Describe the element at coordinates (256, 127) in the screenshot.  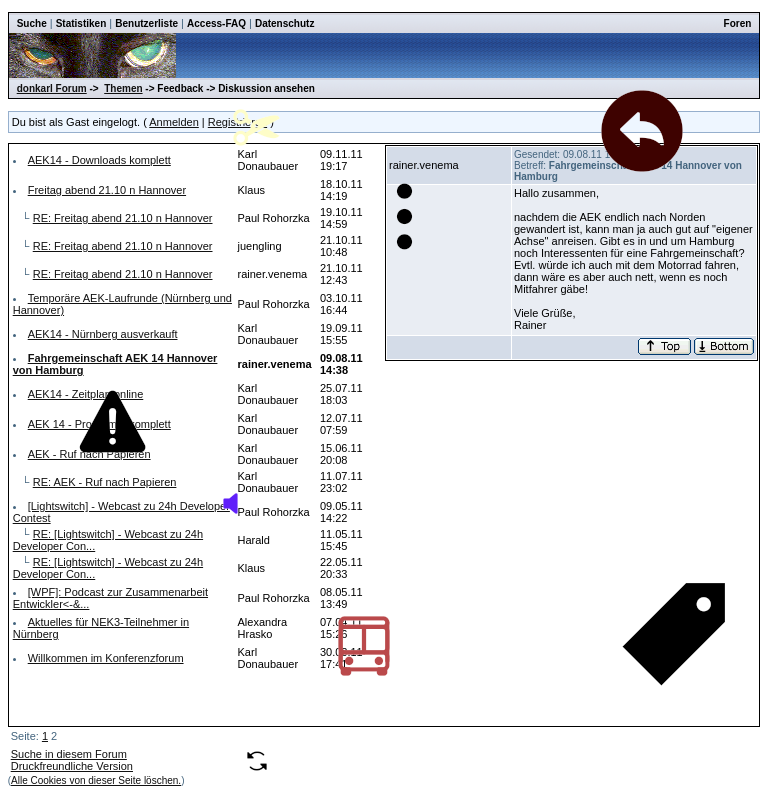
I see `cut selected text or content` at that location.